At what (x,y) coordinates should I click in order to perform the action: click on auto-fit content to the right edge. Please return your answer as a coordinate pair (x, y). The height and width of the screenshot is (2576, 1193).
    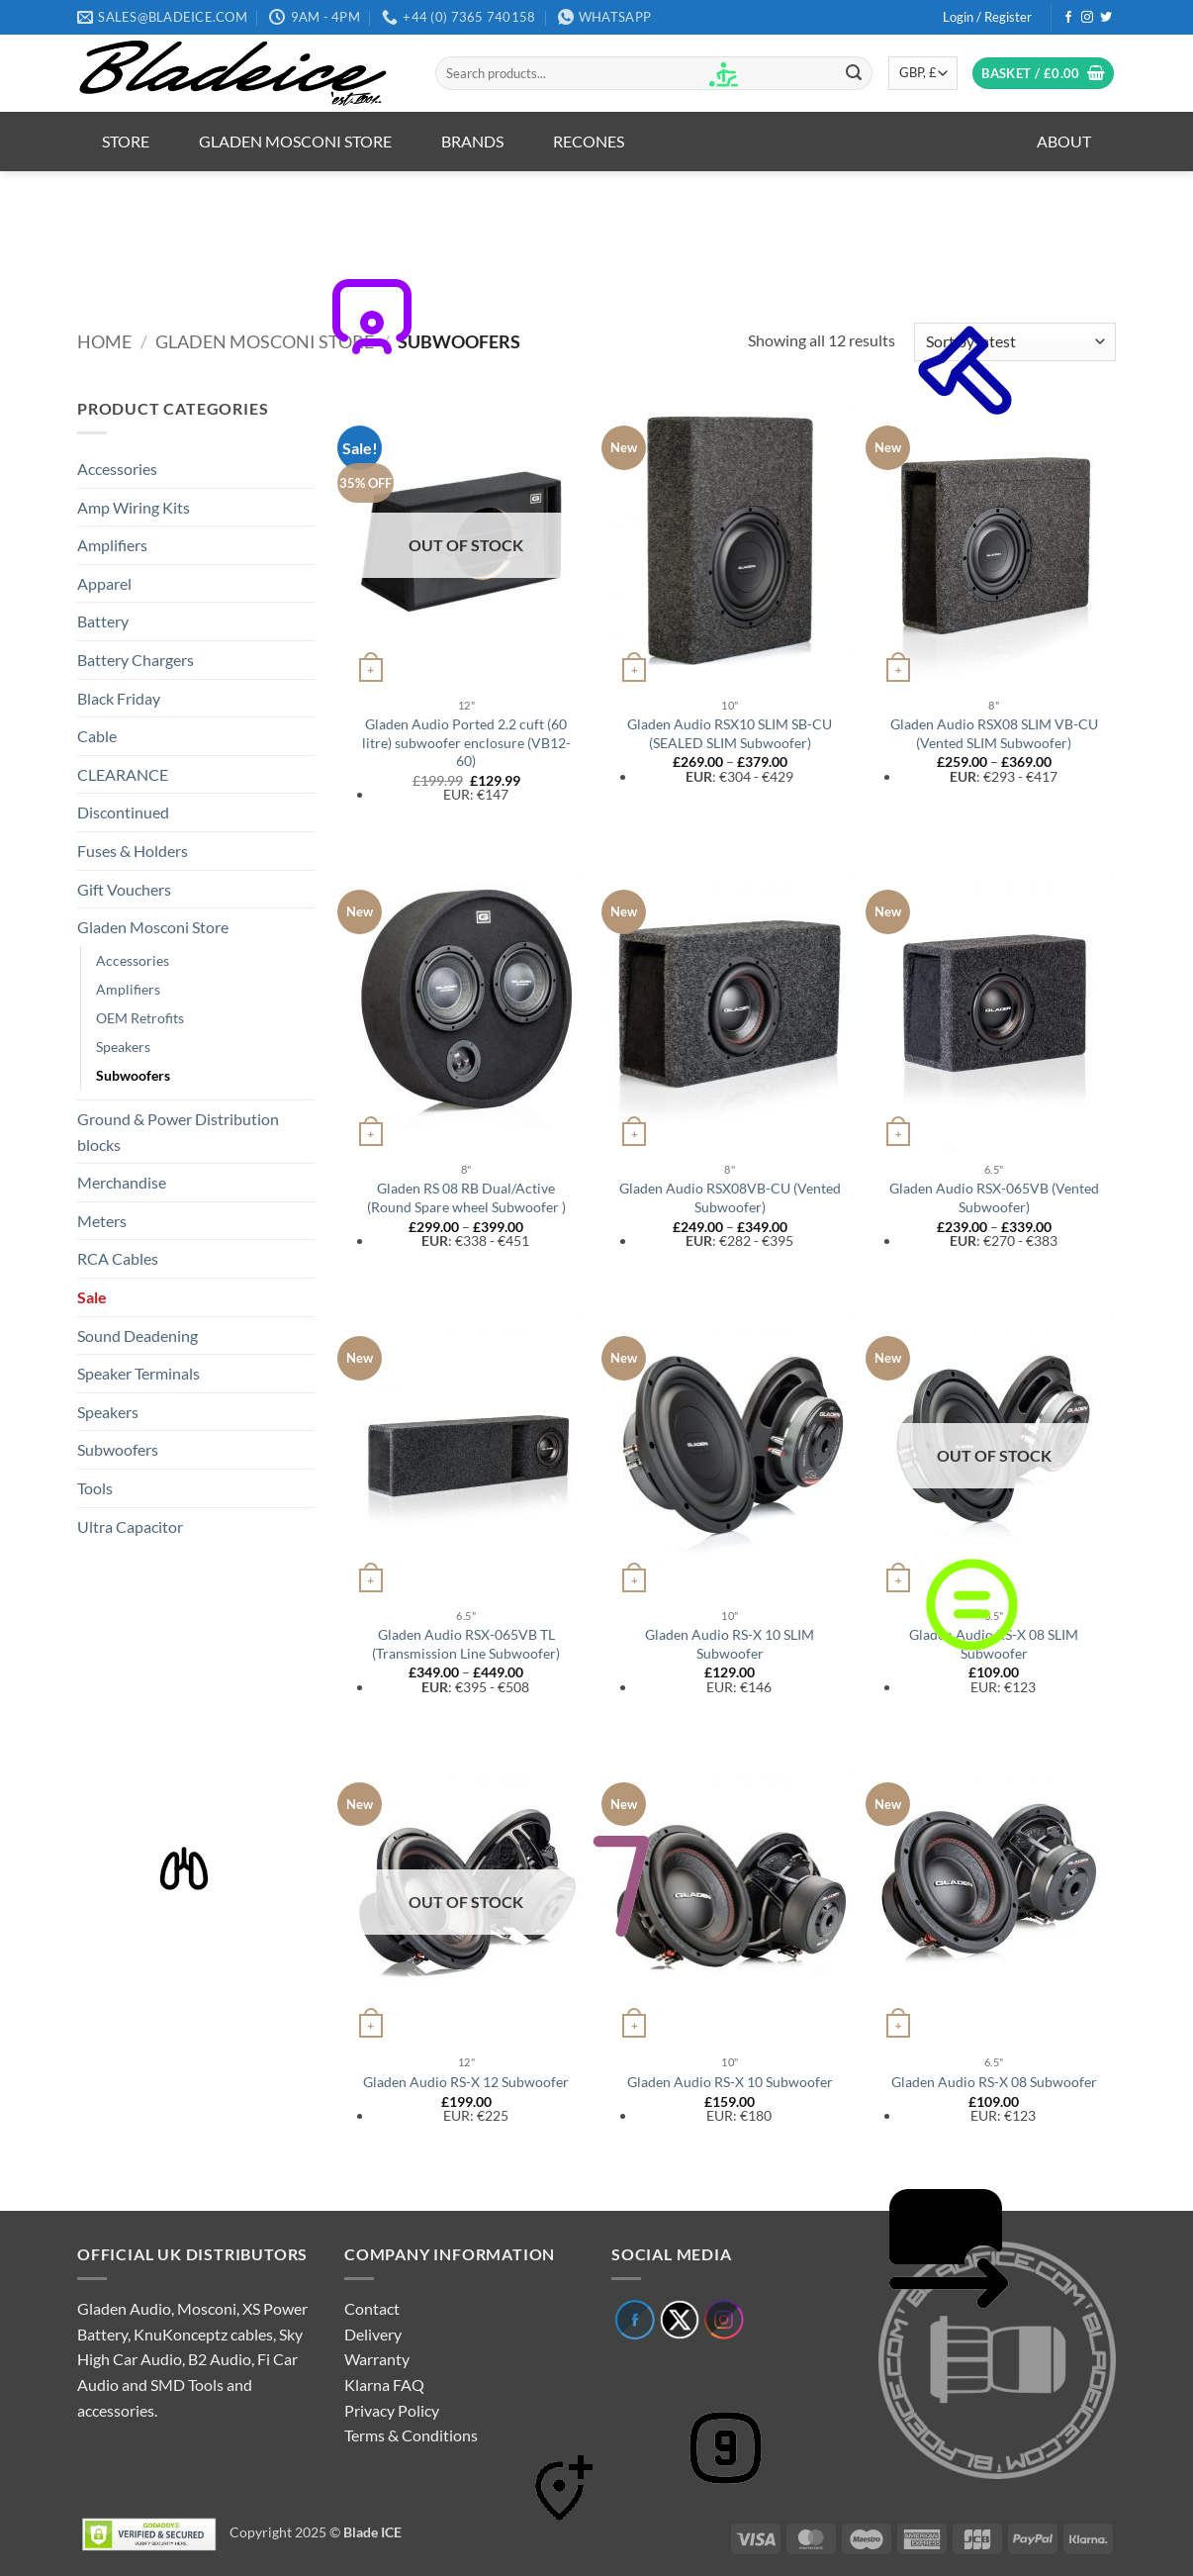
    Looking at the image, I should click on (946, 2245).